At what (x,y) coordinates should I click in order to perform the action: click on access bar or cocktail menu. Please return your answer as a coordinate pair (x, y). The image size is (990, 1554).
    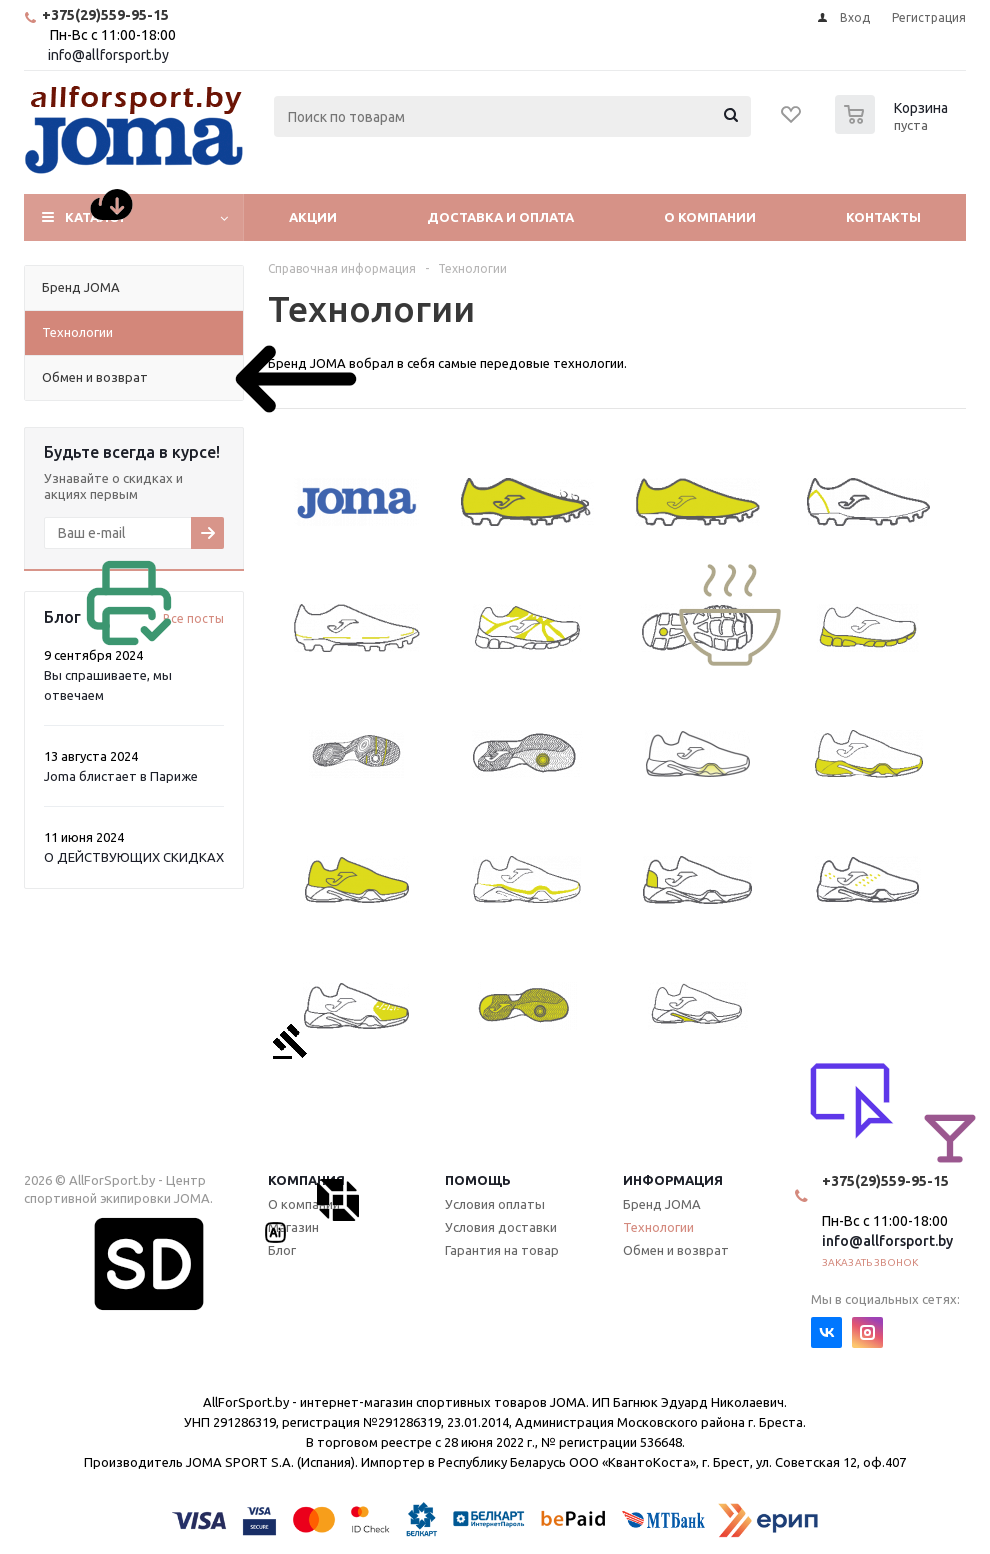
    Looking at the image, I should click on (950, 1137).